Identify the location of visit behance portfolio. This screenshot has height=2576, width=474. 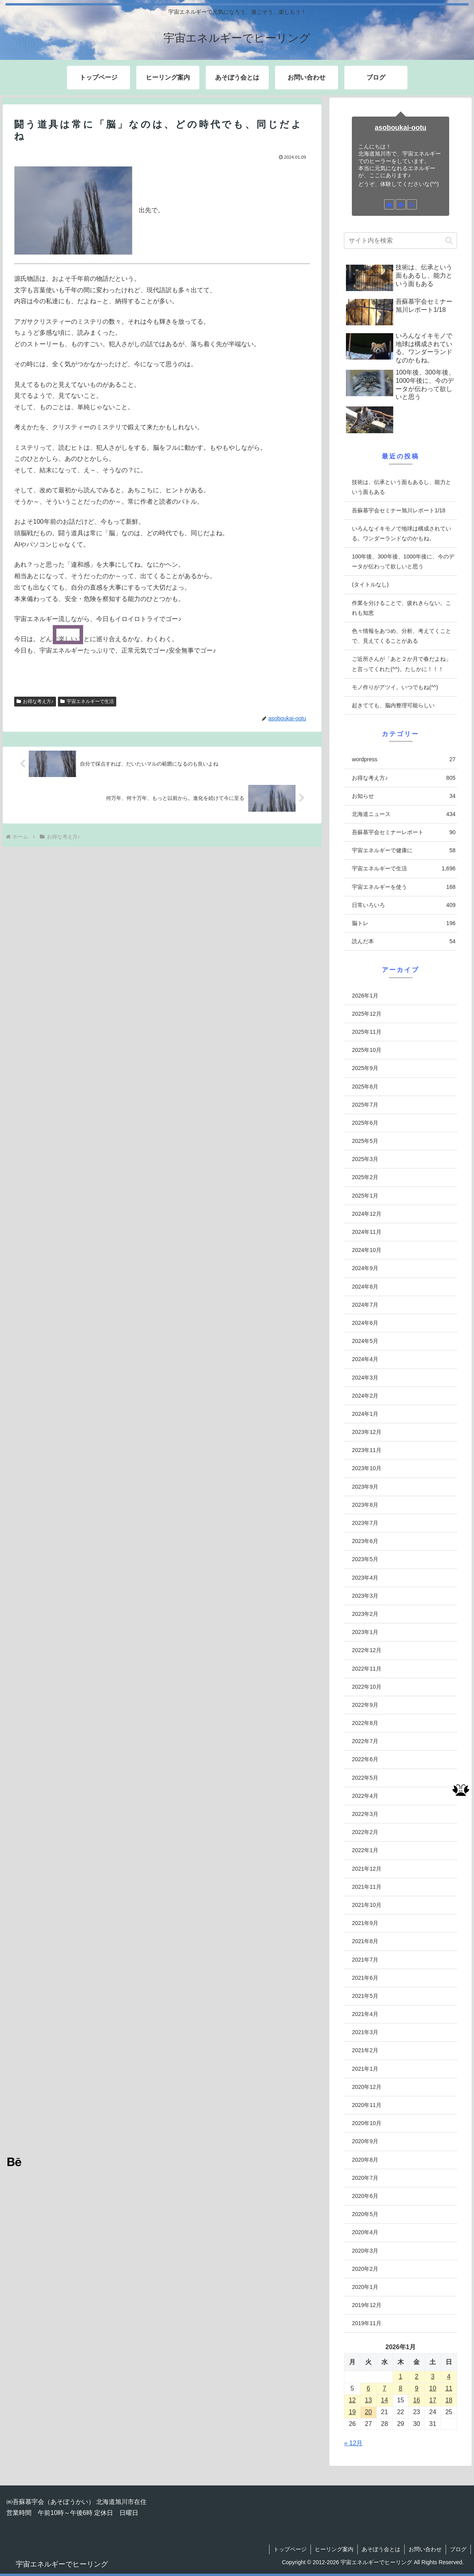
(14, 2162).